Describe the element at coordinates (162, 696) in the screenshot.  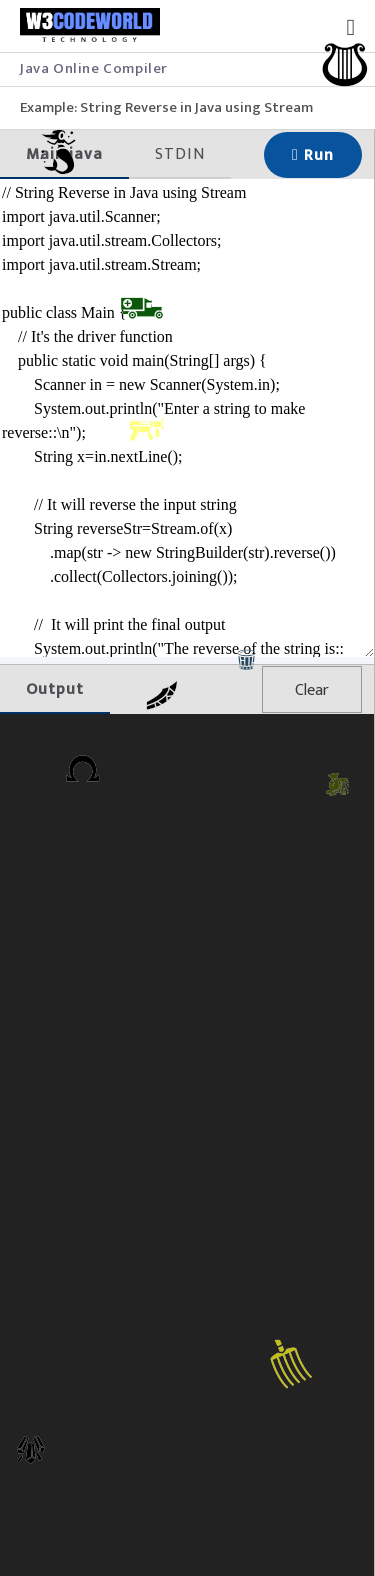
I see `indicates a broken or damaged weapon` at that location.